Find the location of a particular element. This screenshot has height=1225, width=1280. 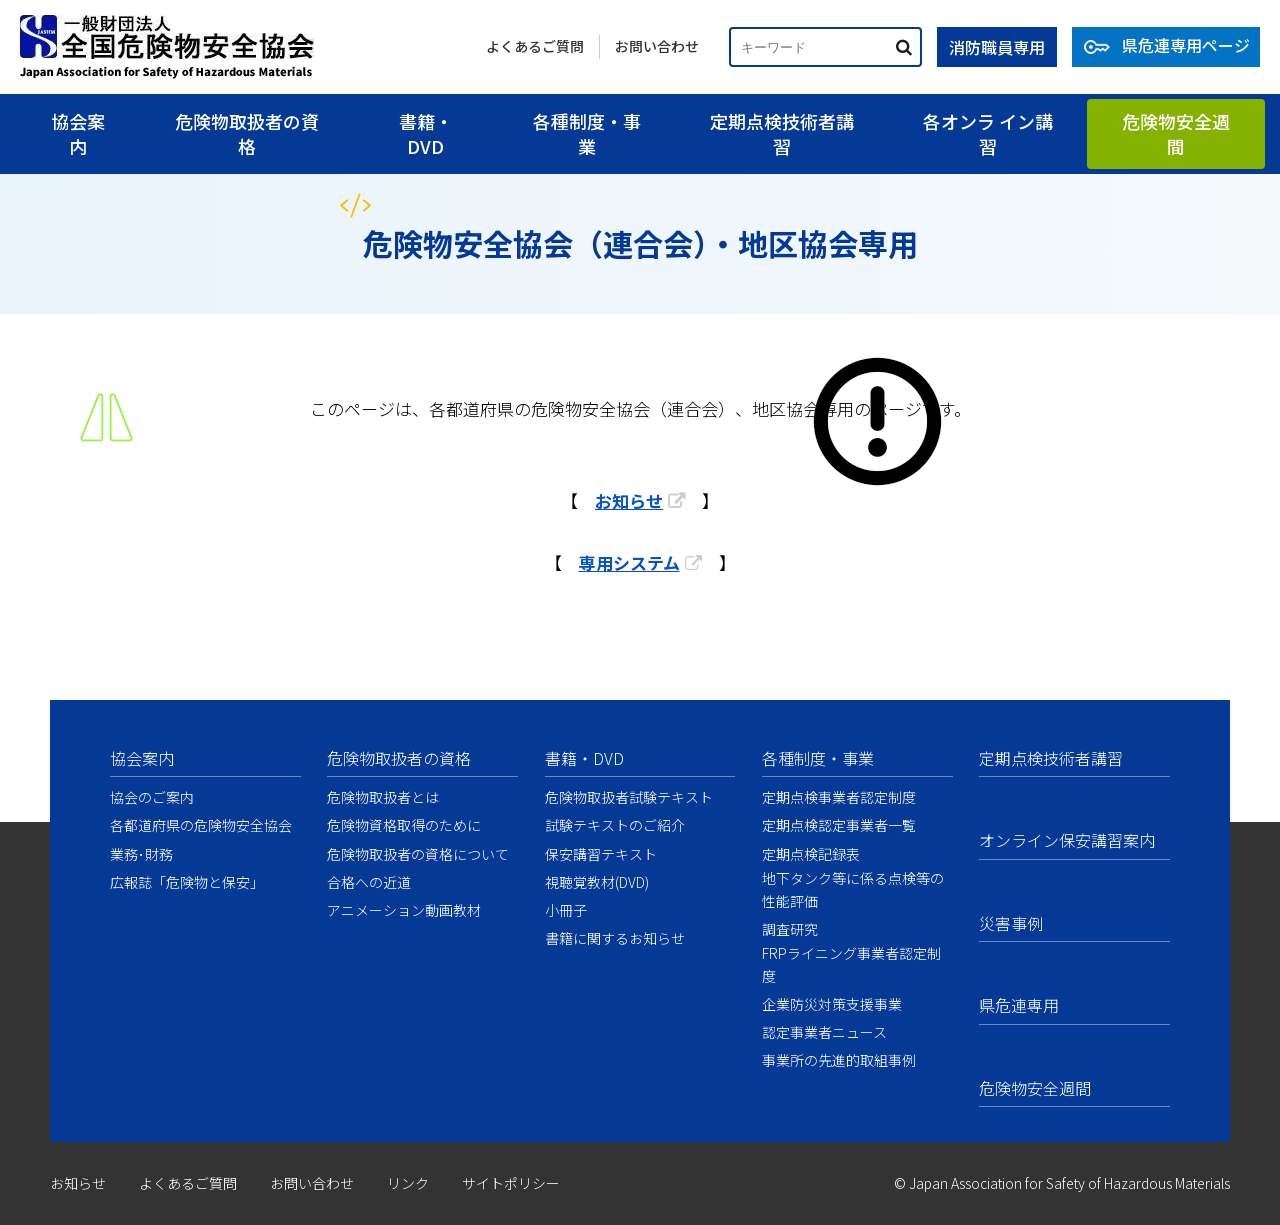

flip image horizontally is located at coordinates (106, 419).